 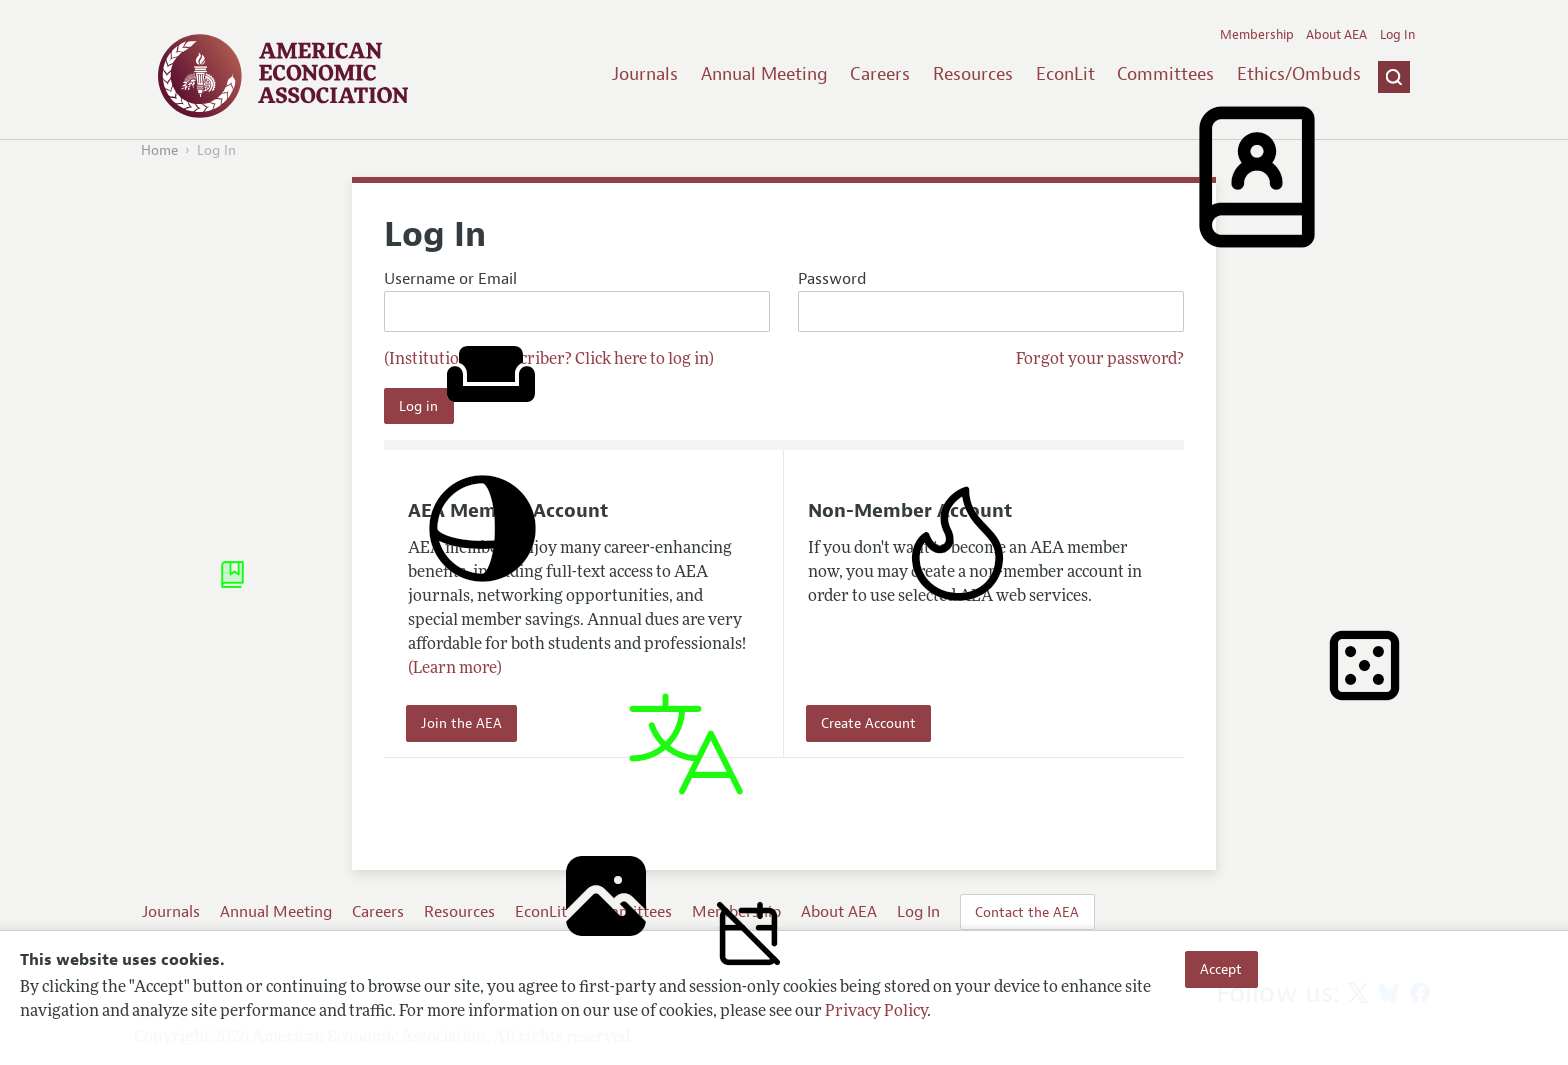 What do you see at coordinates (232, 574) in the screenshot?
I see `access your bookmarked reading material` at bounding box center [232, 574].